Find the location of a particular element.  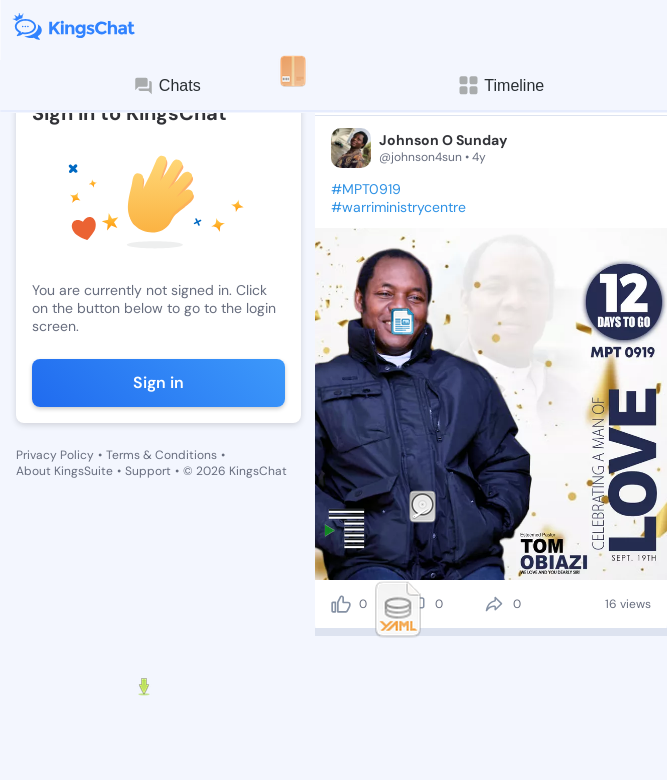

open disk utility application is located at coordinates (422, 506).